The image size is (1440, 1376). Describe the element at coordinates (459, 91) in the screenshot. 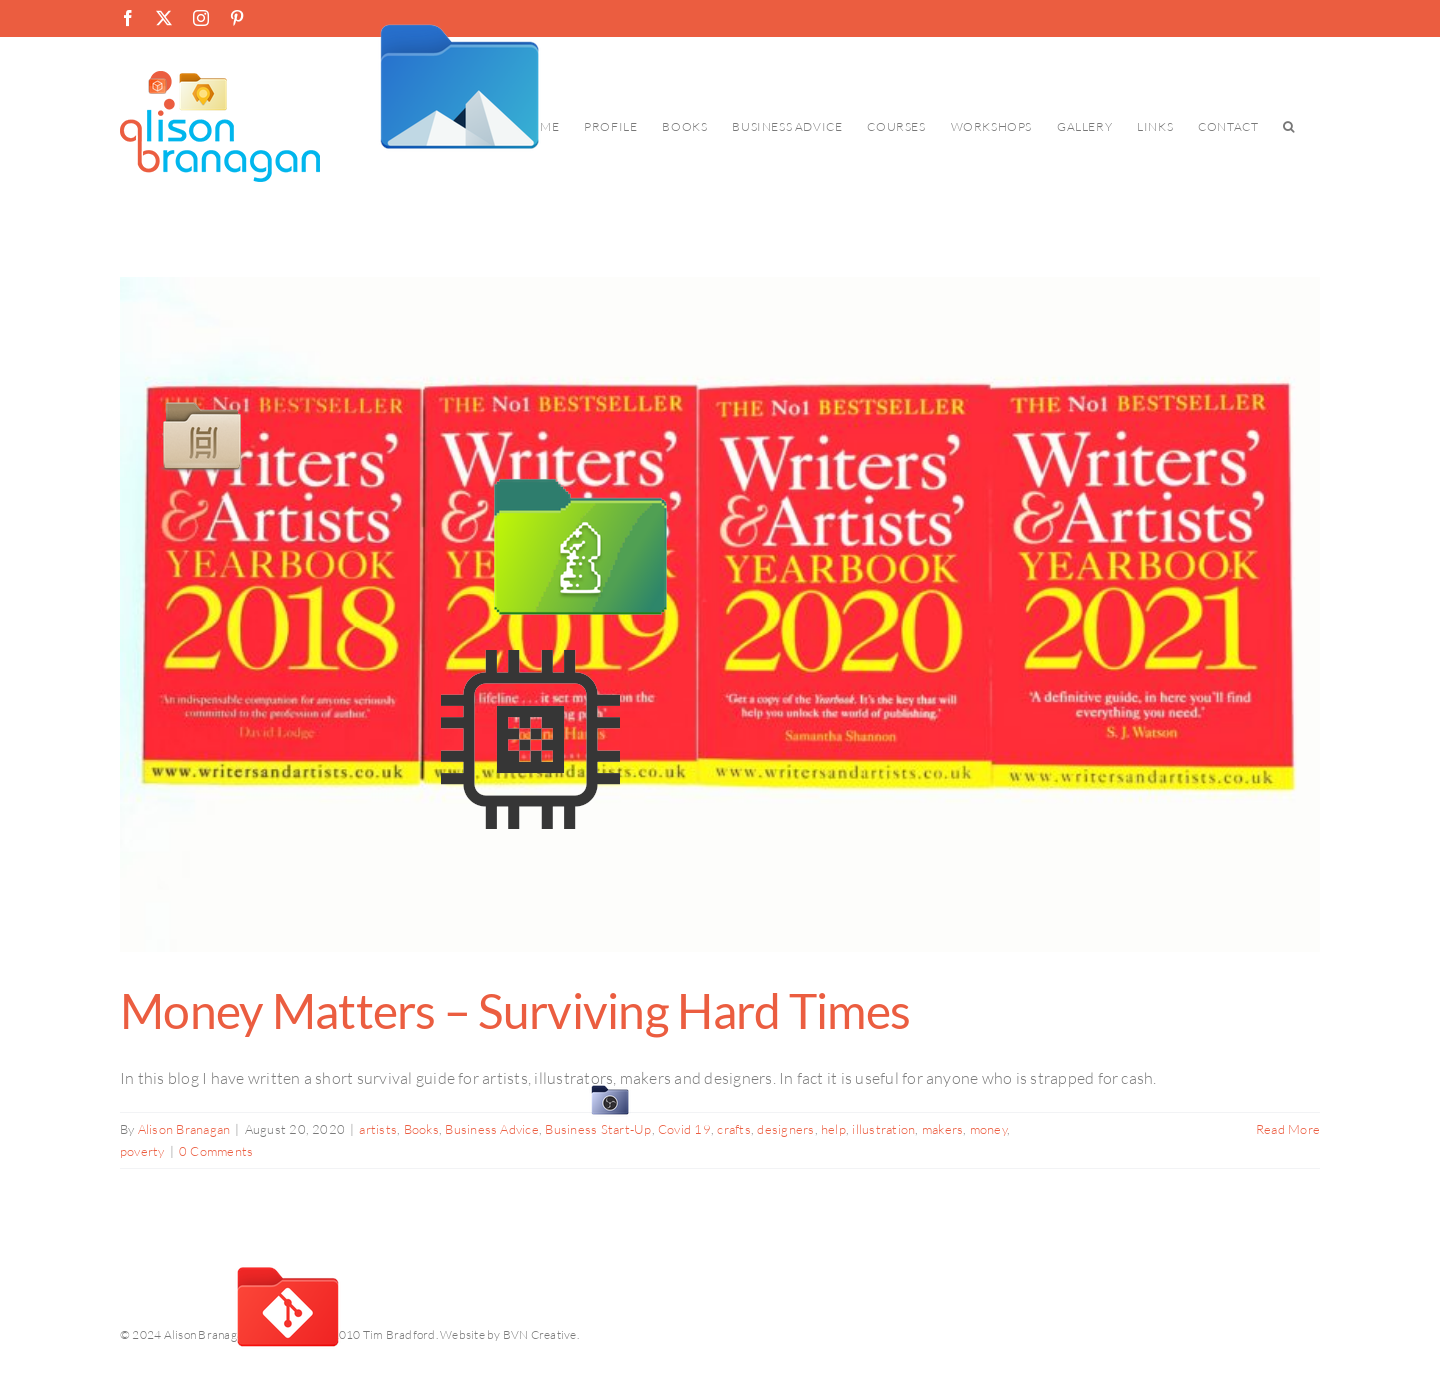

I see `open folder containing landscape or mountain photos` at that location.